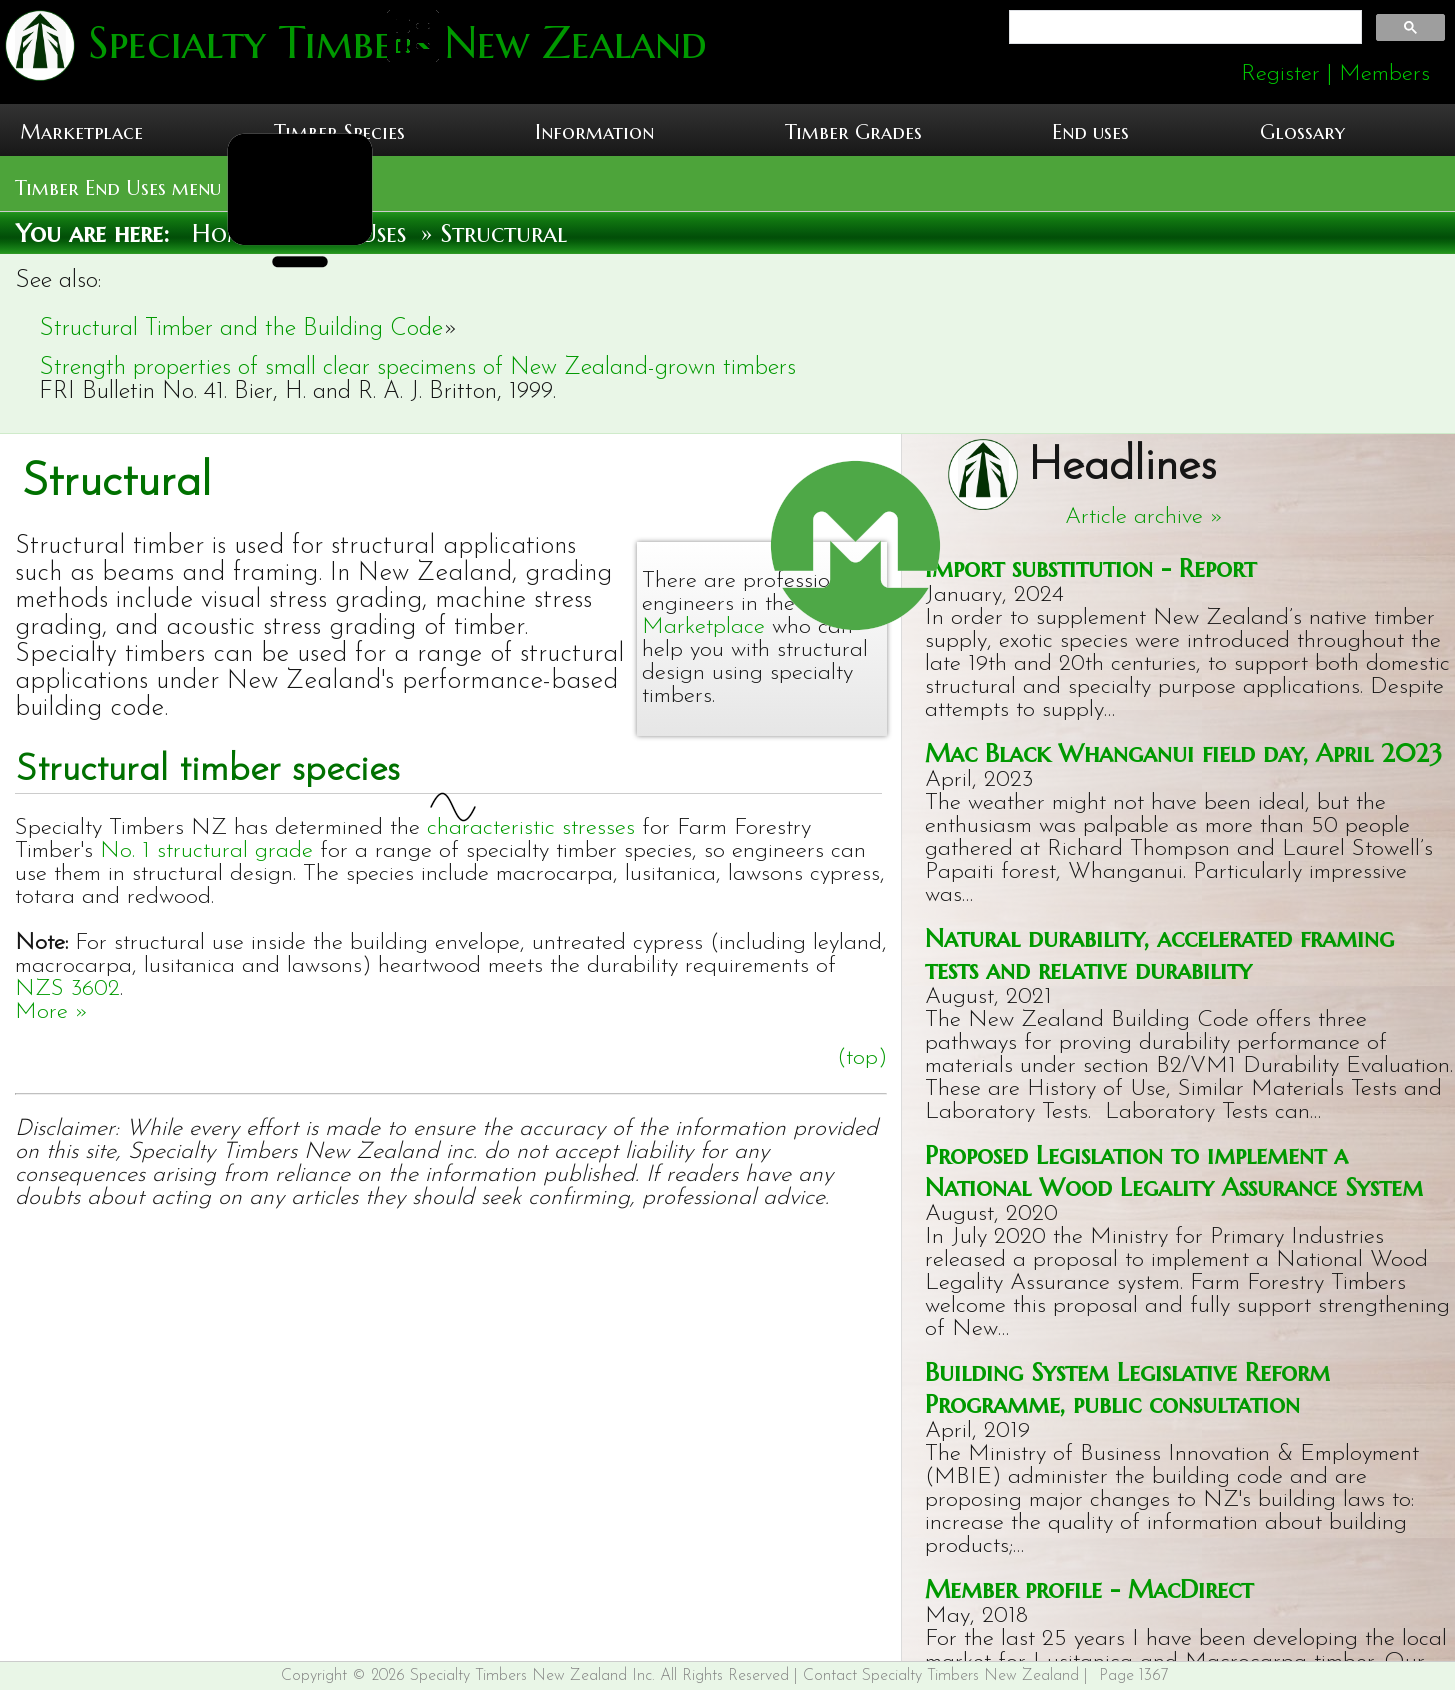 The height and width of the screenshot is (1690, 1455). I want to click on view ballot or voting options, so click(413, 36).